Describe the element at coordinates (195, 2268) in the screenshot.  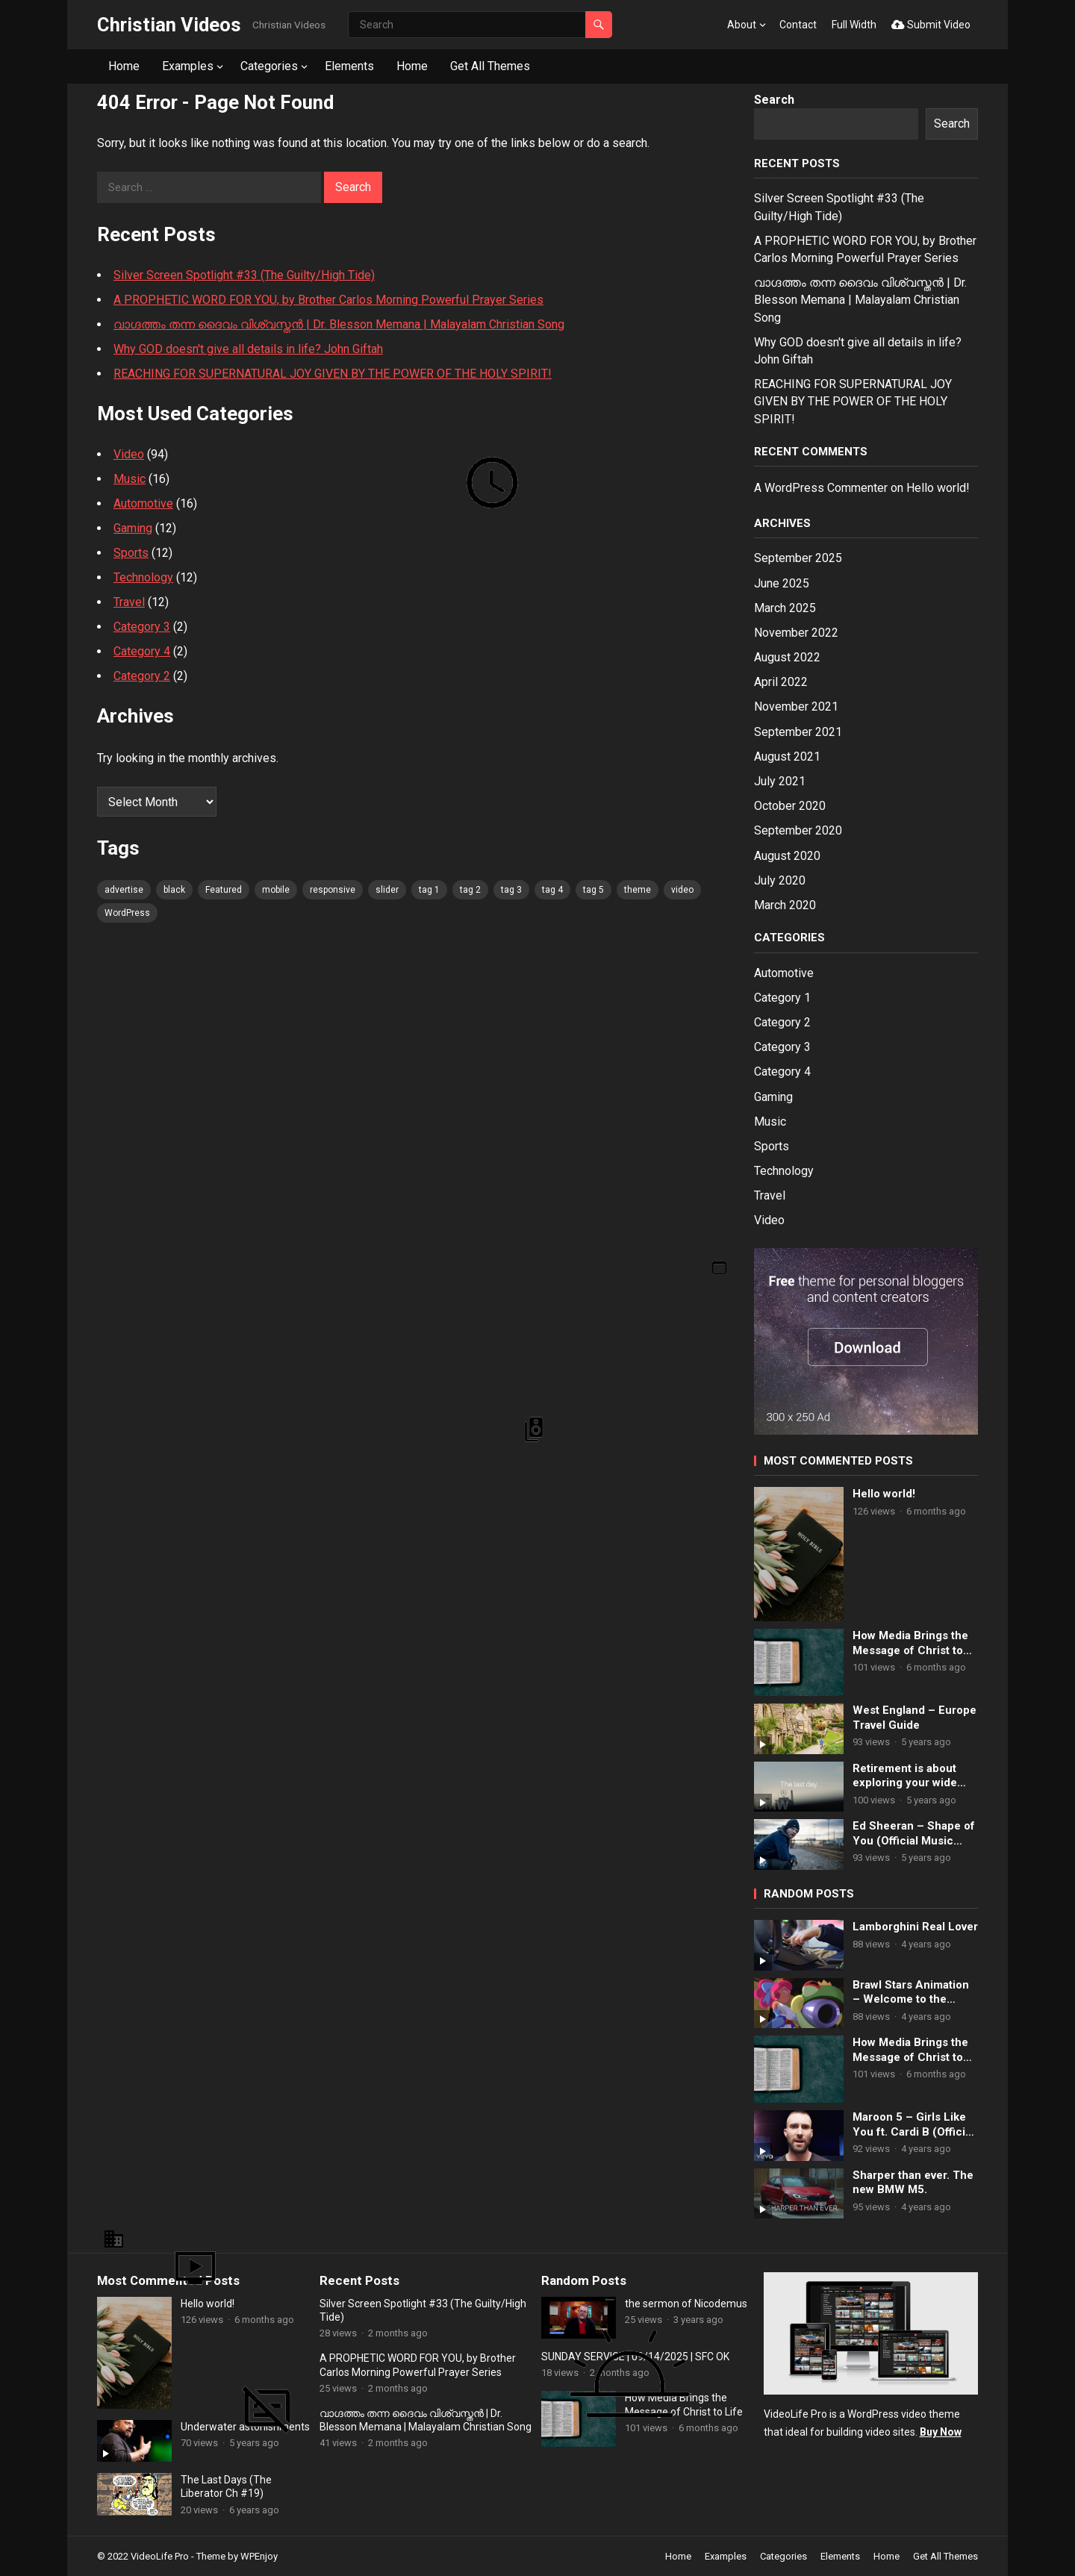
I see `play on-demand video content` at that location.